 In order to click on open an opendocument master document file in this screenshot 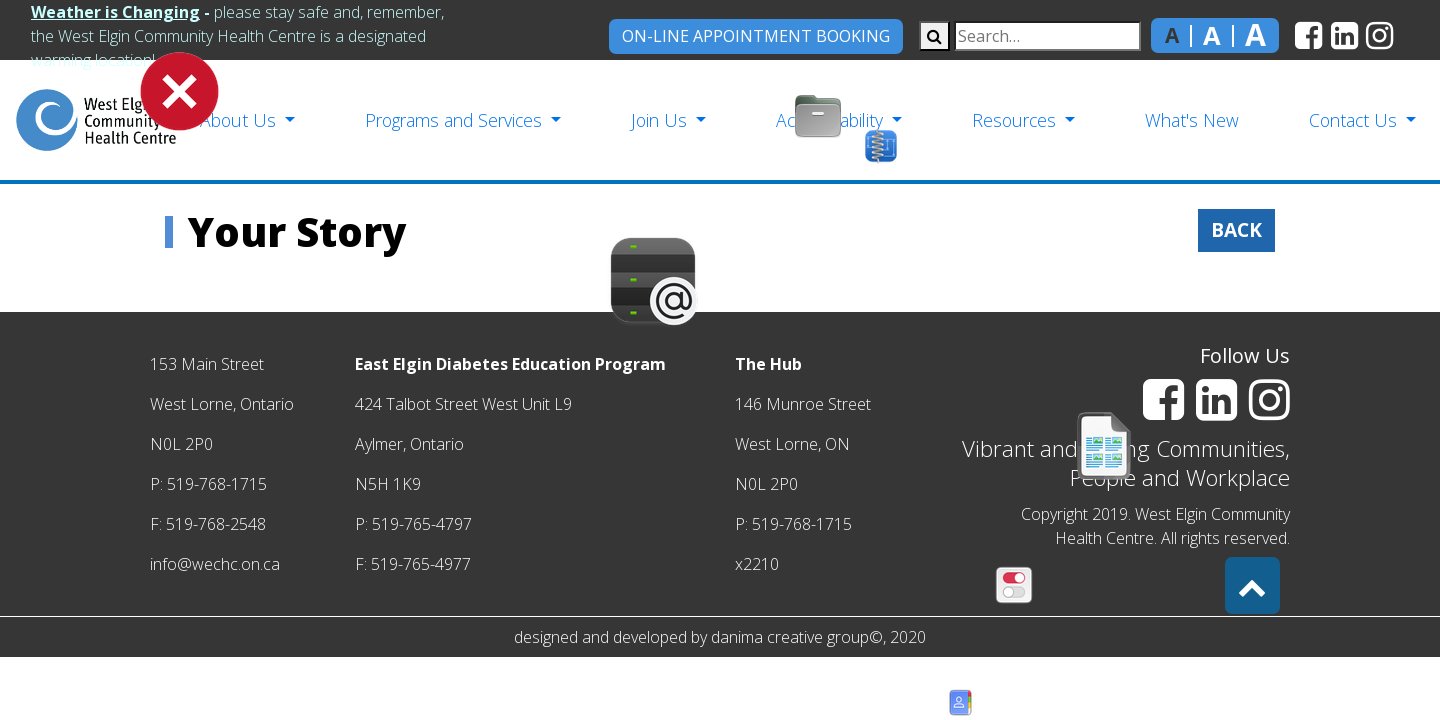, I will do `click(1104, 446)`.